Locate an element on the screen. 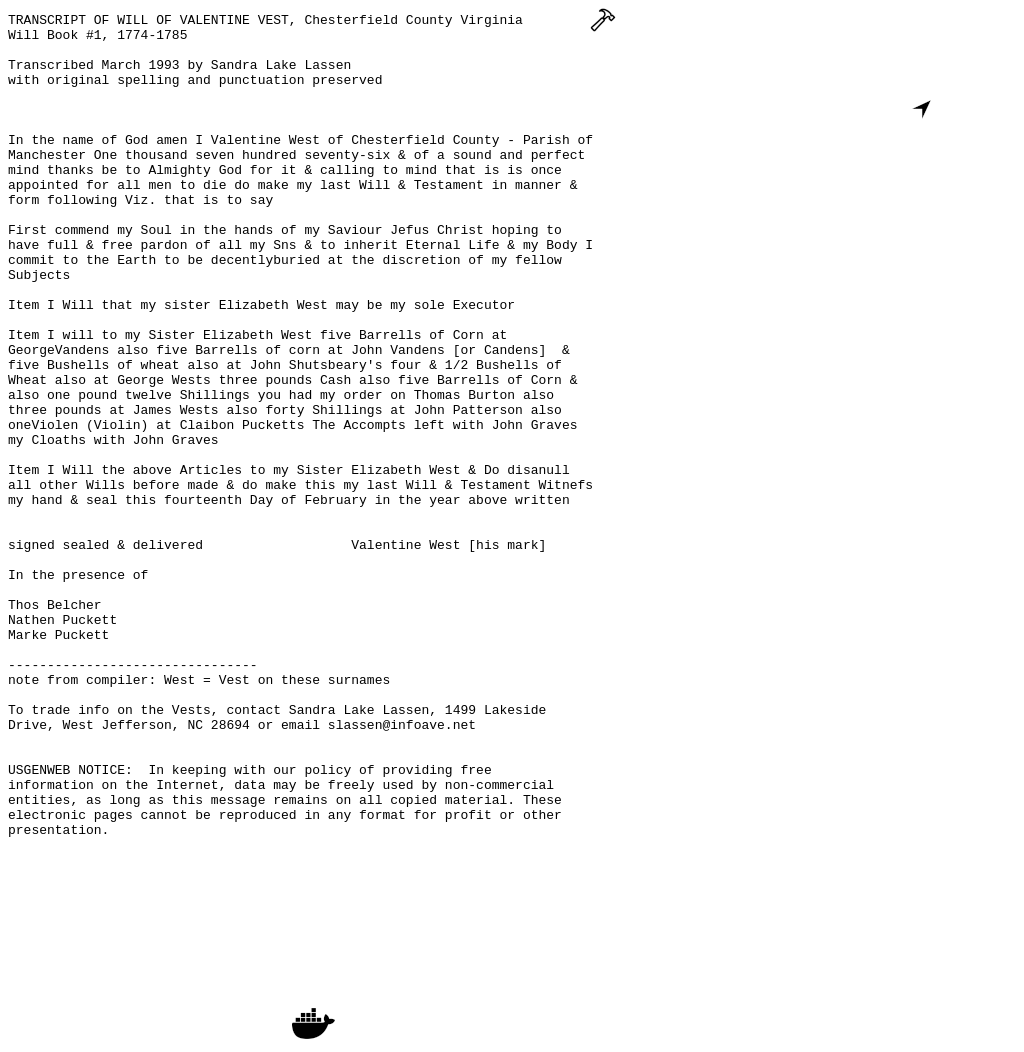  access build or developer tools is located at coordinates (603, 20).